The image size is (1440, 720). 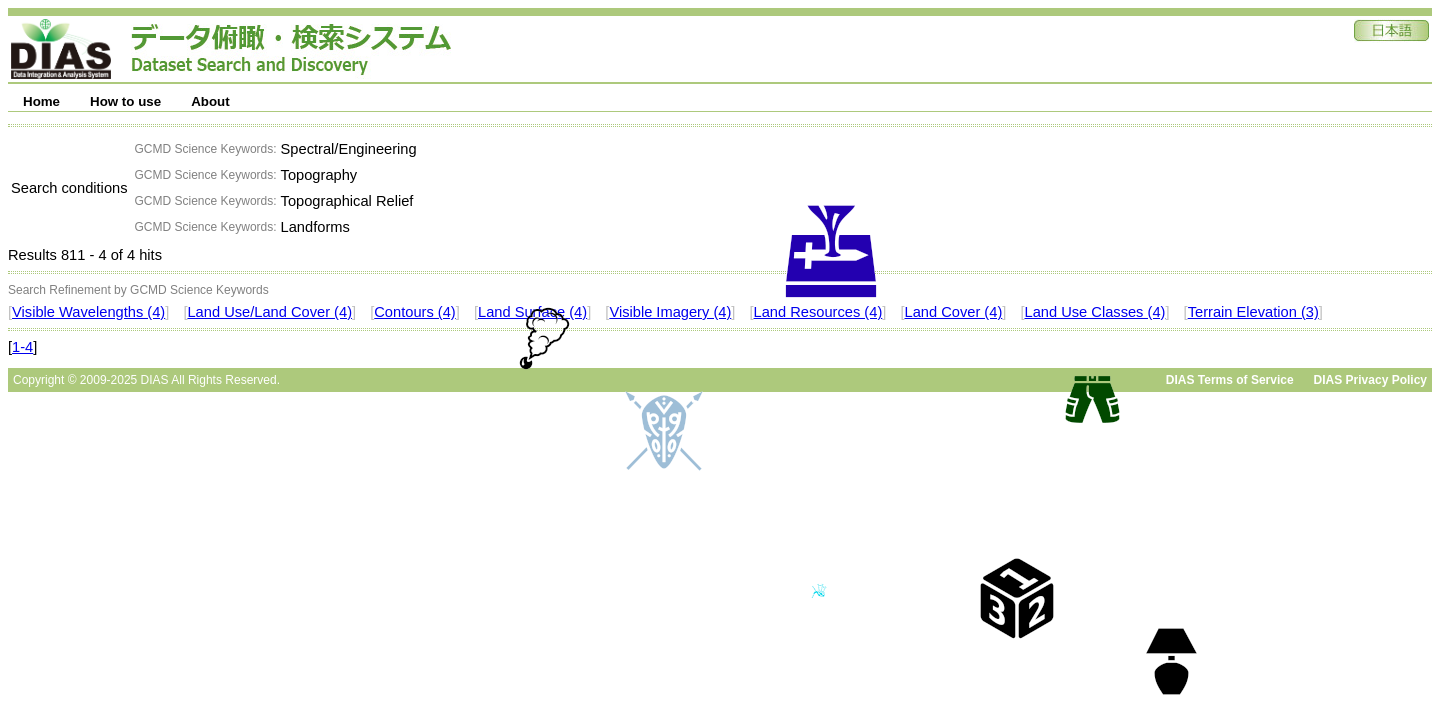 I want to click on activate smoke bomb ability in game, so click(x=544, y=338).